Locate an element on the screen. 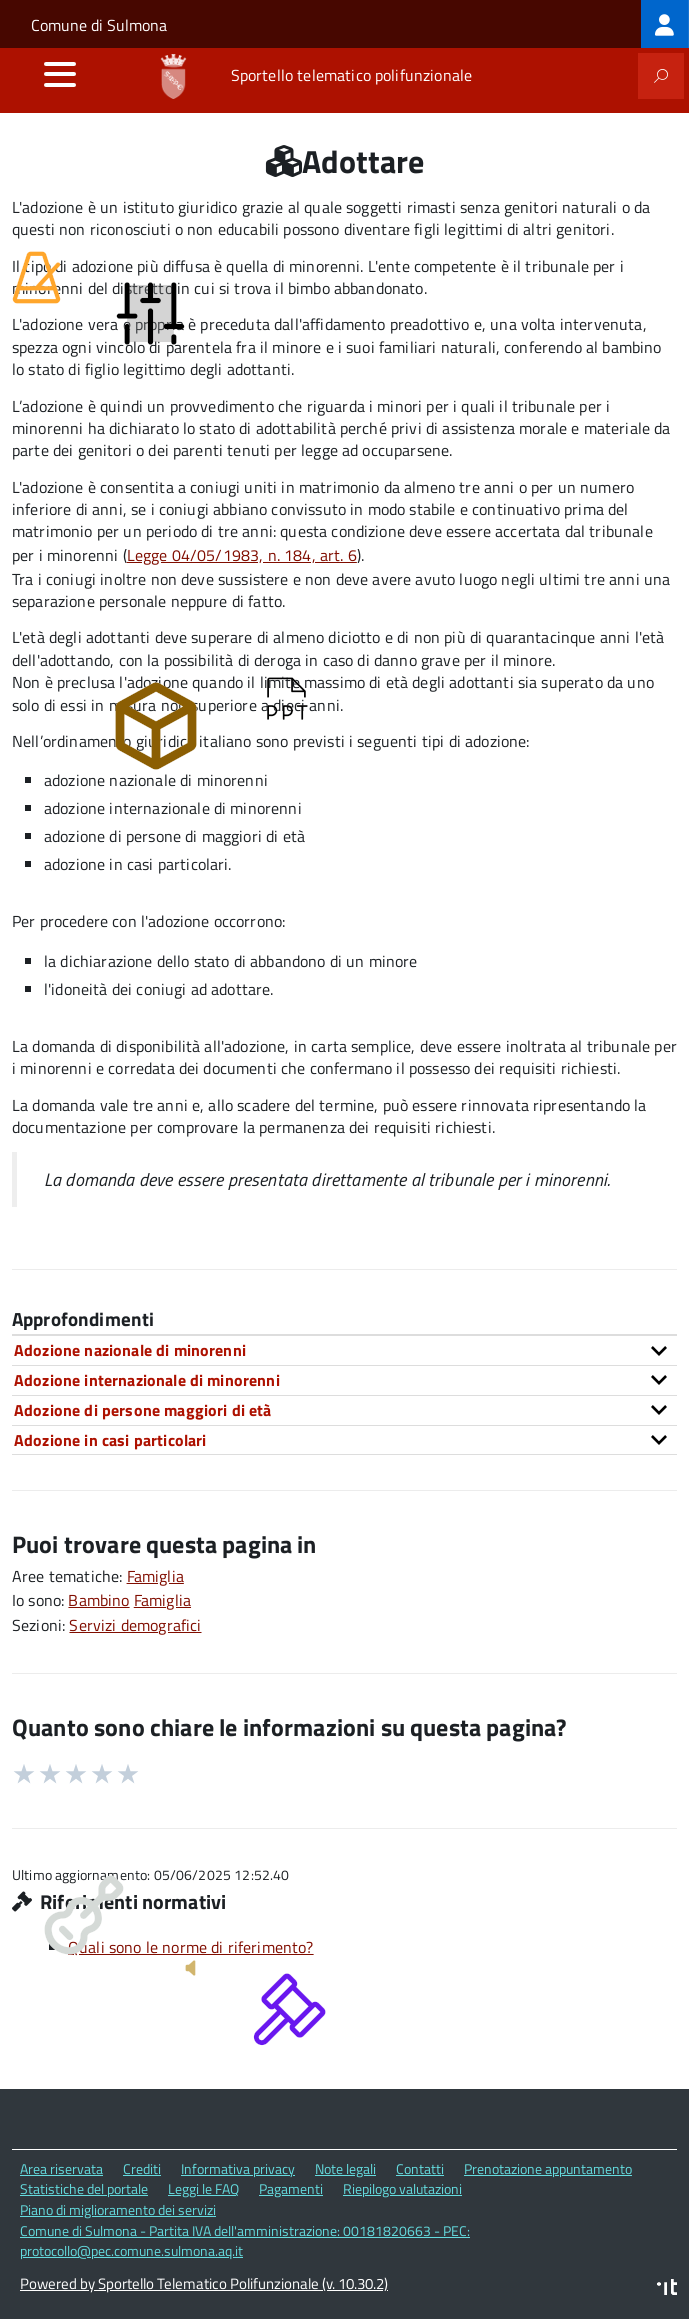  adjust tempo or timing settings is located at coordinates (36, 277).